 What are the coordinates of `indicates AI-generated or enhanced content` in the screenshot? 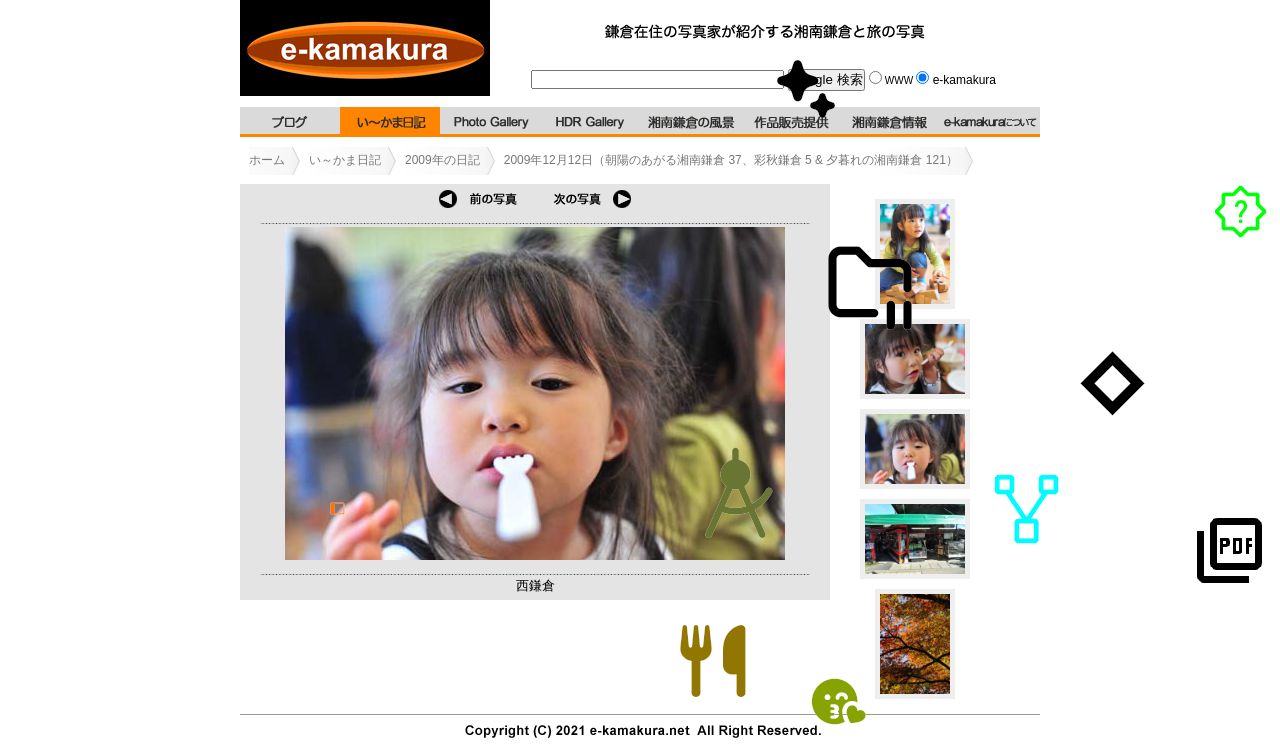 It's located at (806, 89).